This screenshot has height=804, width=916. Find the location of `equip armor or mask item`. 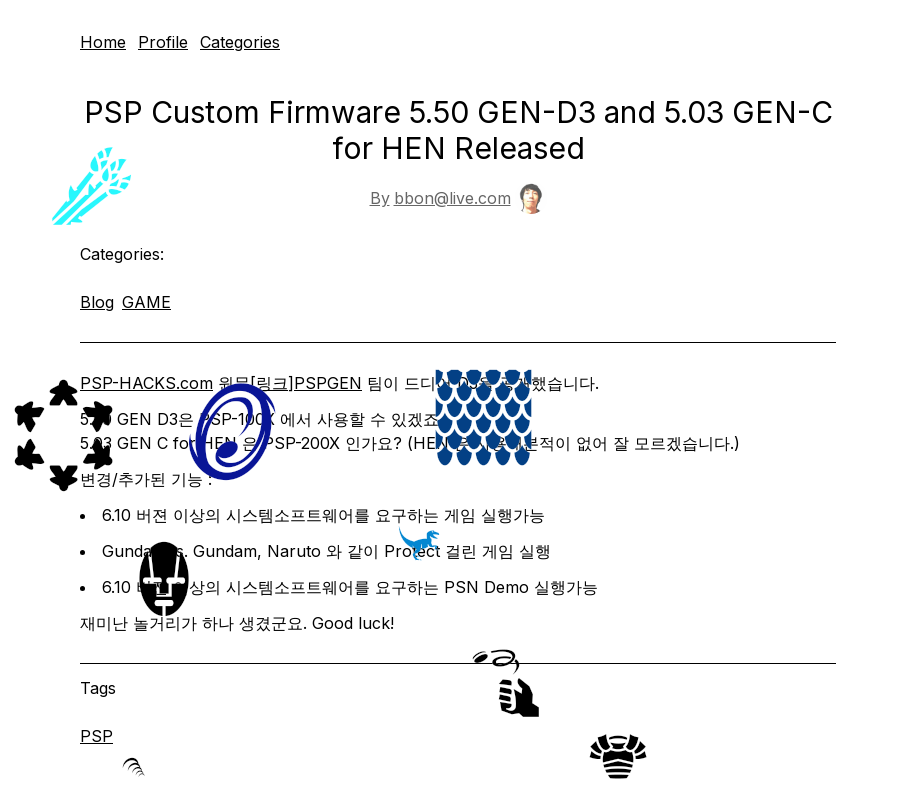

equip armor or mask item is located at coordinates (164, 579).